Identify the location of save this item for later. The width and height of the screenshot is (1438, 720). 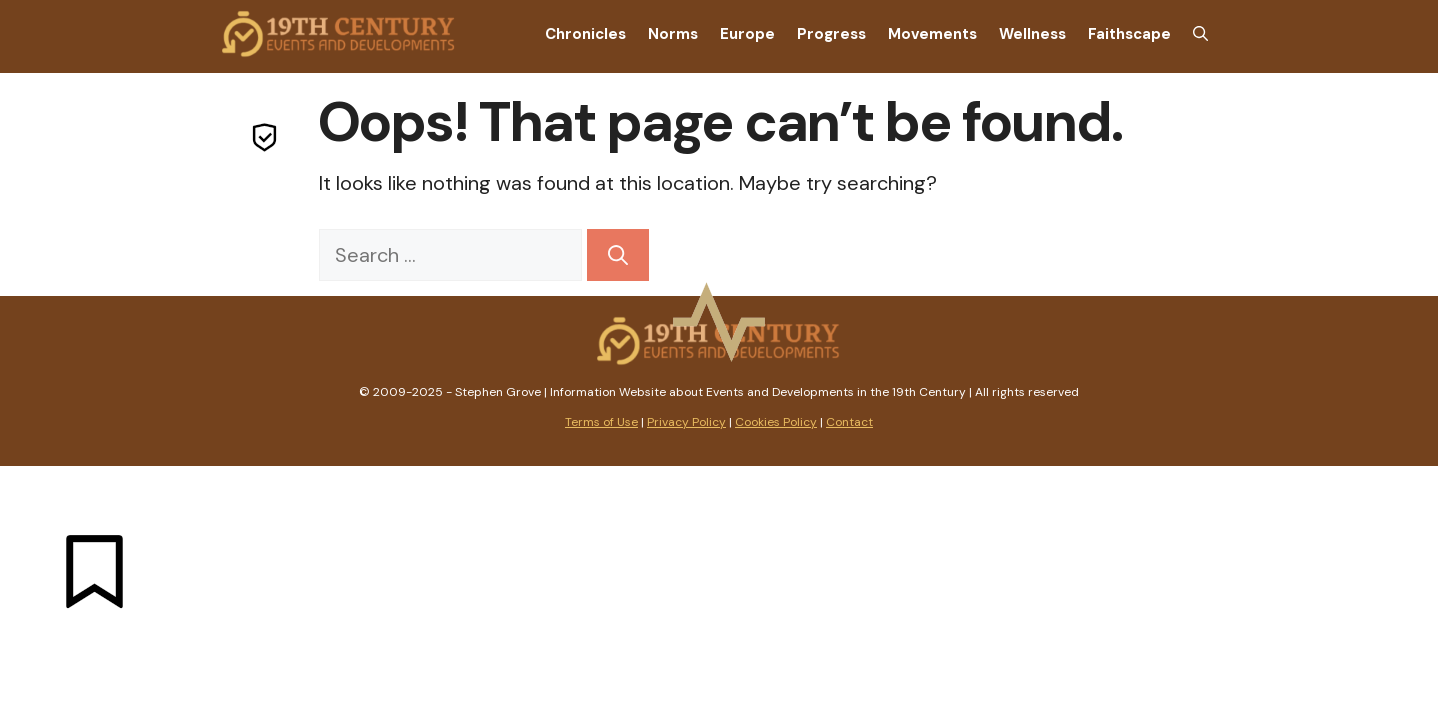
(94, 570).